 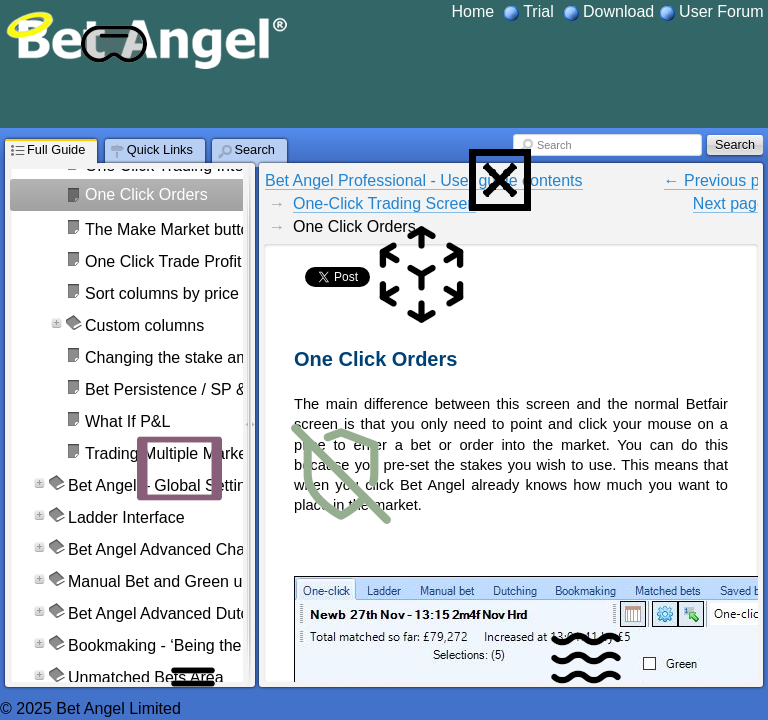 What do you see at coordinates (114, 44) in the screenshot?
I see `access virtual reality or AR settings` at bounding box center [114, 44].